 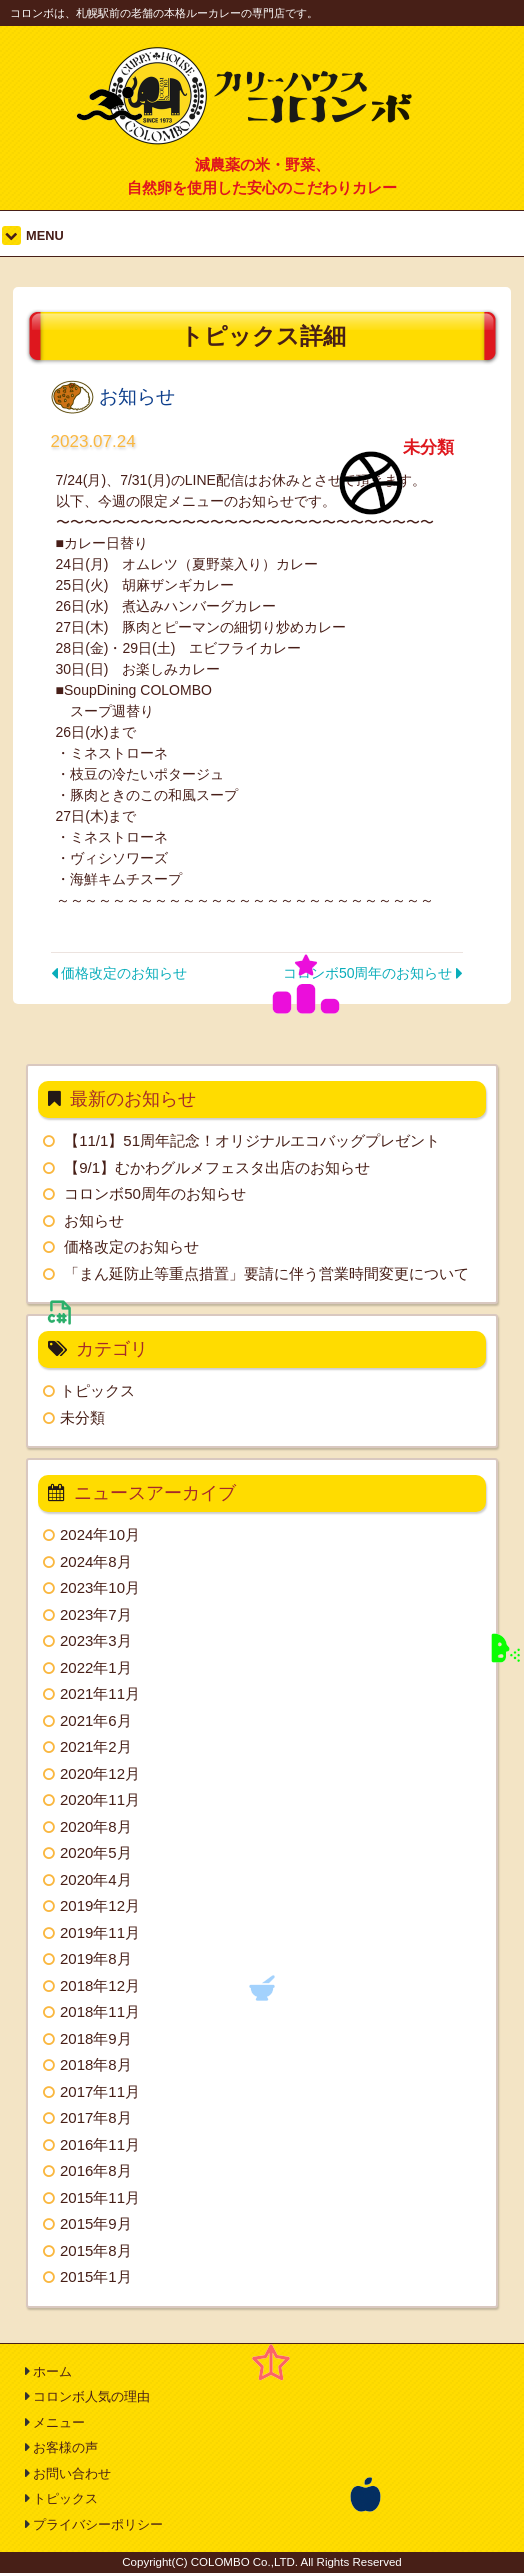 I want to click on view leaderboard rankings, so click(x=306, y=984).